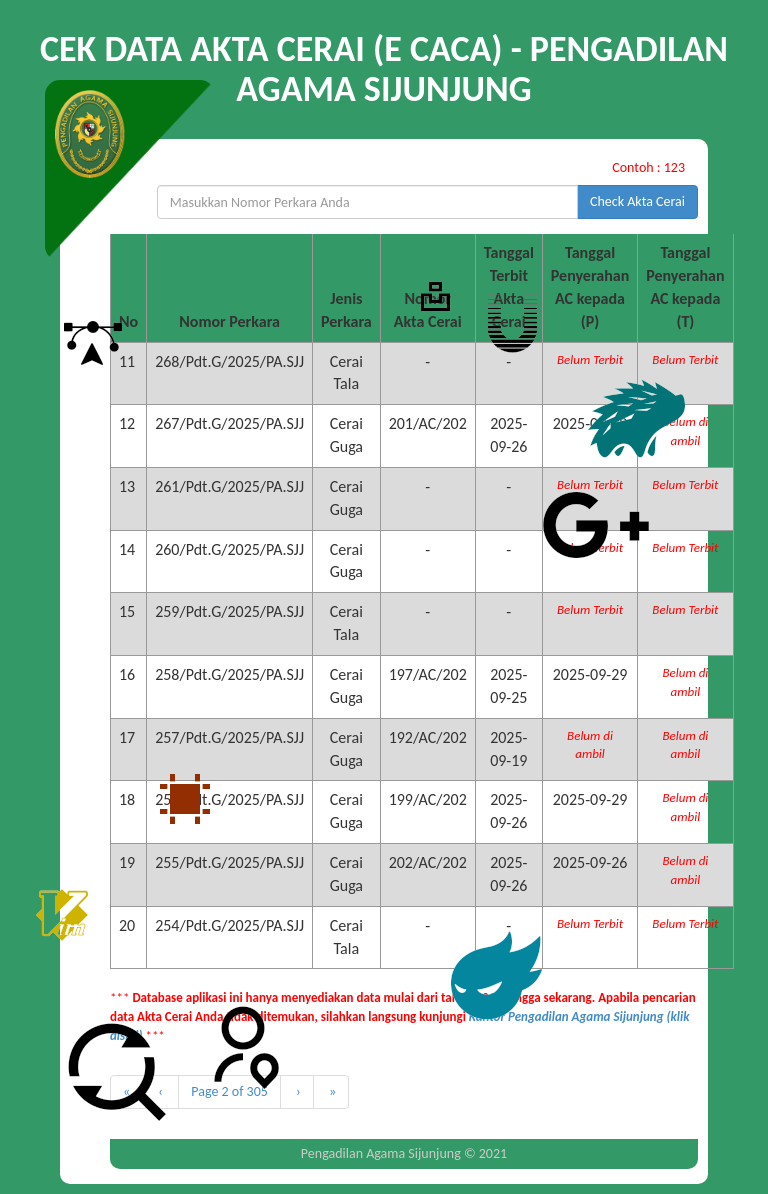 The height and width of the screenshot is (1194, 768). I want to click on SVGtrace logo, so click(93, 343).